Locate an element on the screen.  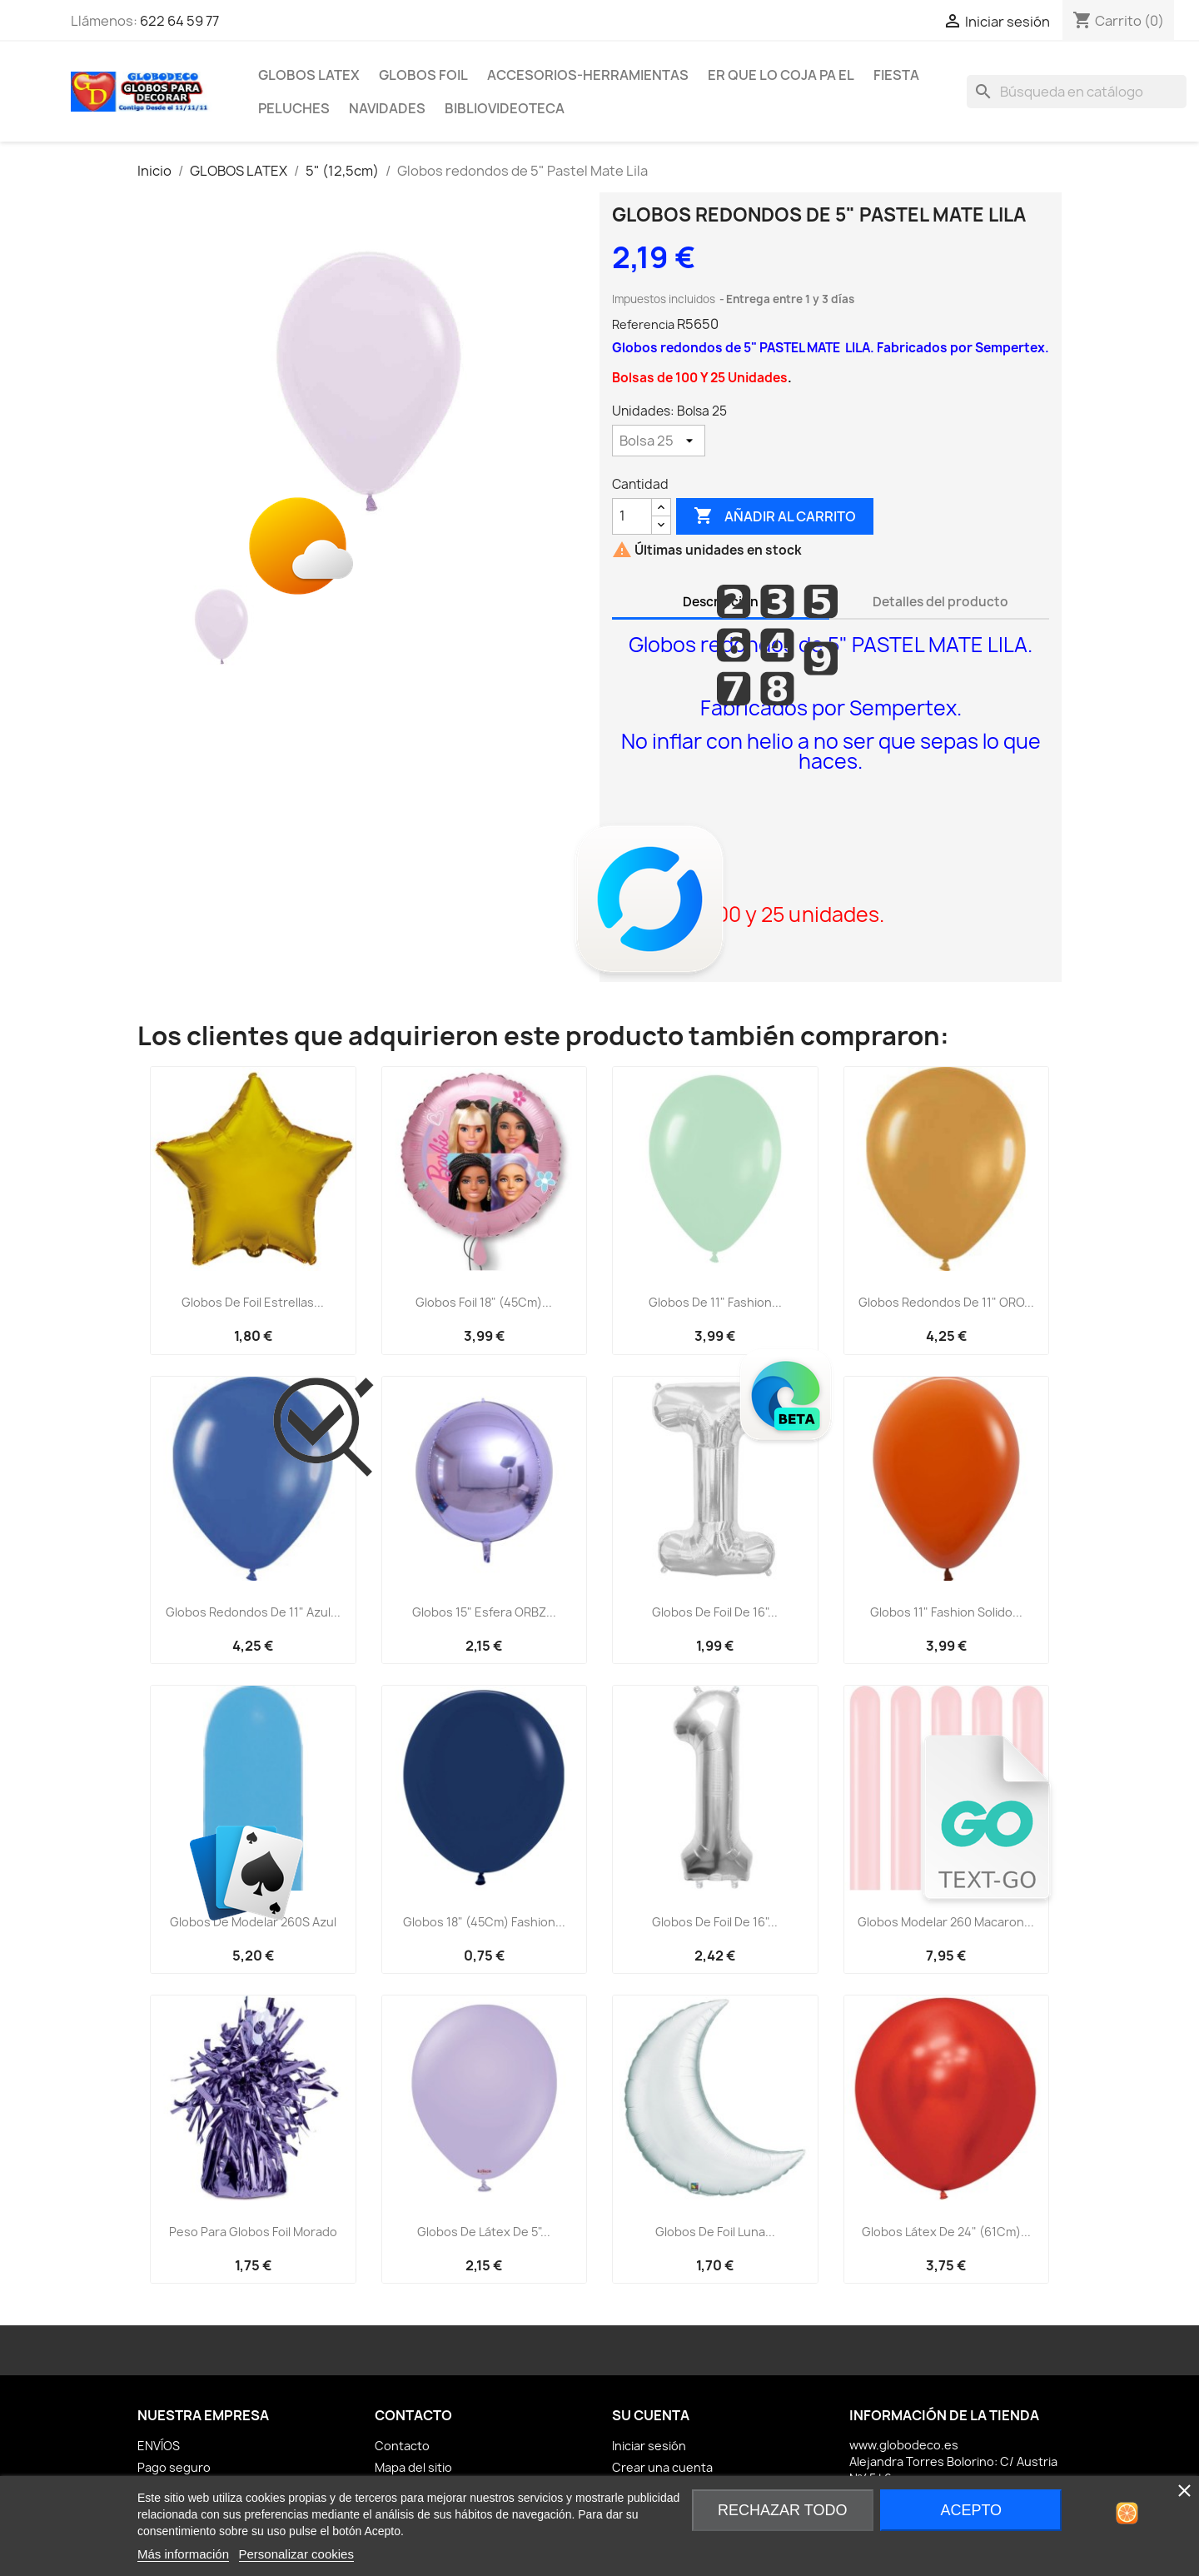
open the solitaire card game app is located at coordinates (246, 1873).